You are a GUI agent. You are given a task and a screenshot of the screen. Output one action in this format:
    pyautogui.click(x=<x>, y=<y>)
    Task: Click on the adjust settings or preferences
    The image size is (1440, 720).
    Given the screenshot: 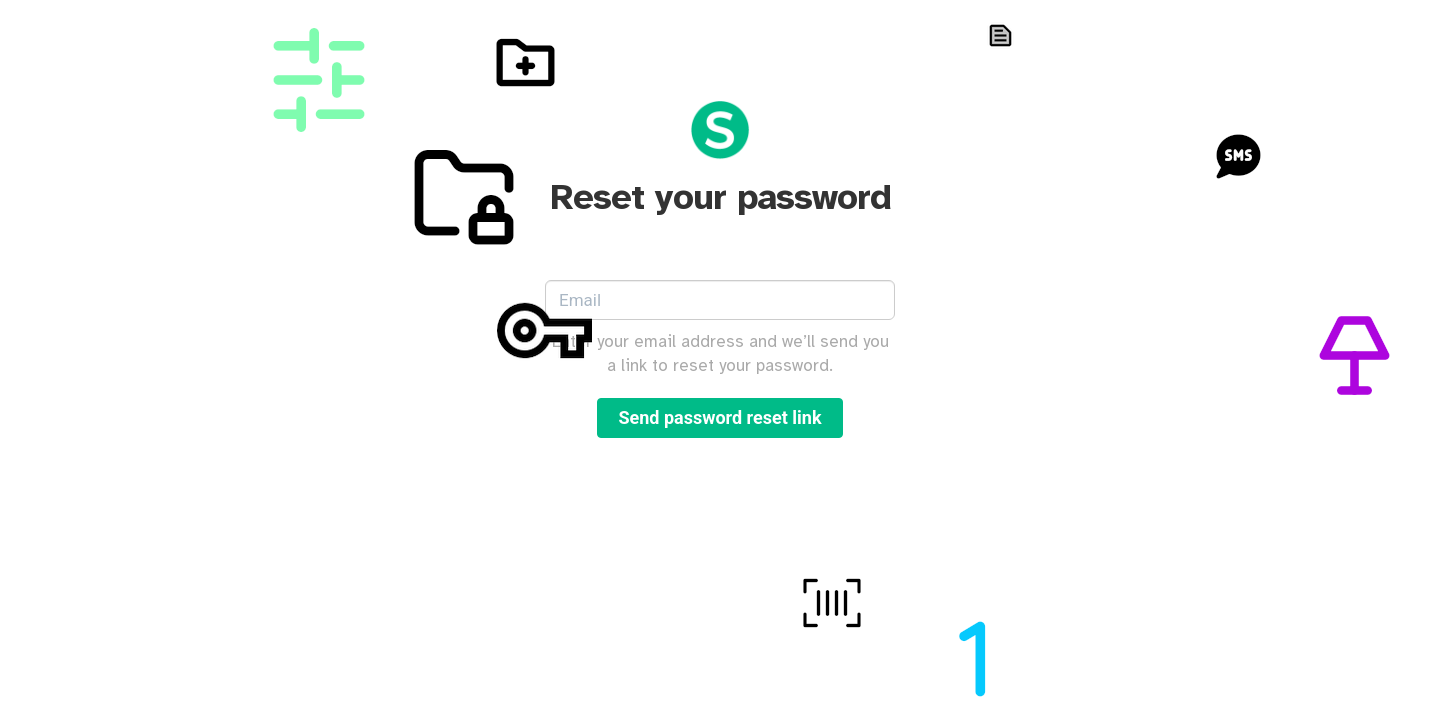 What is the action you would take?
    pyautogui.click(x=319, y=80)
    